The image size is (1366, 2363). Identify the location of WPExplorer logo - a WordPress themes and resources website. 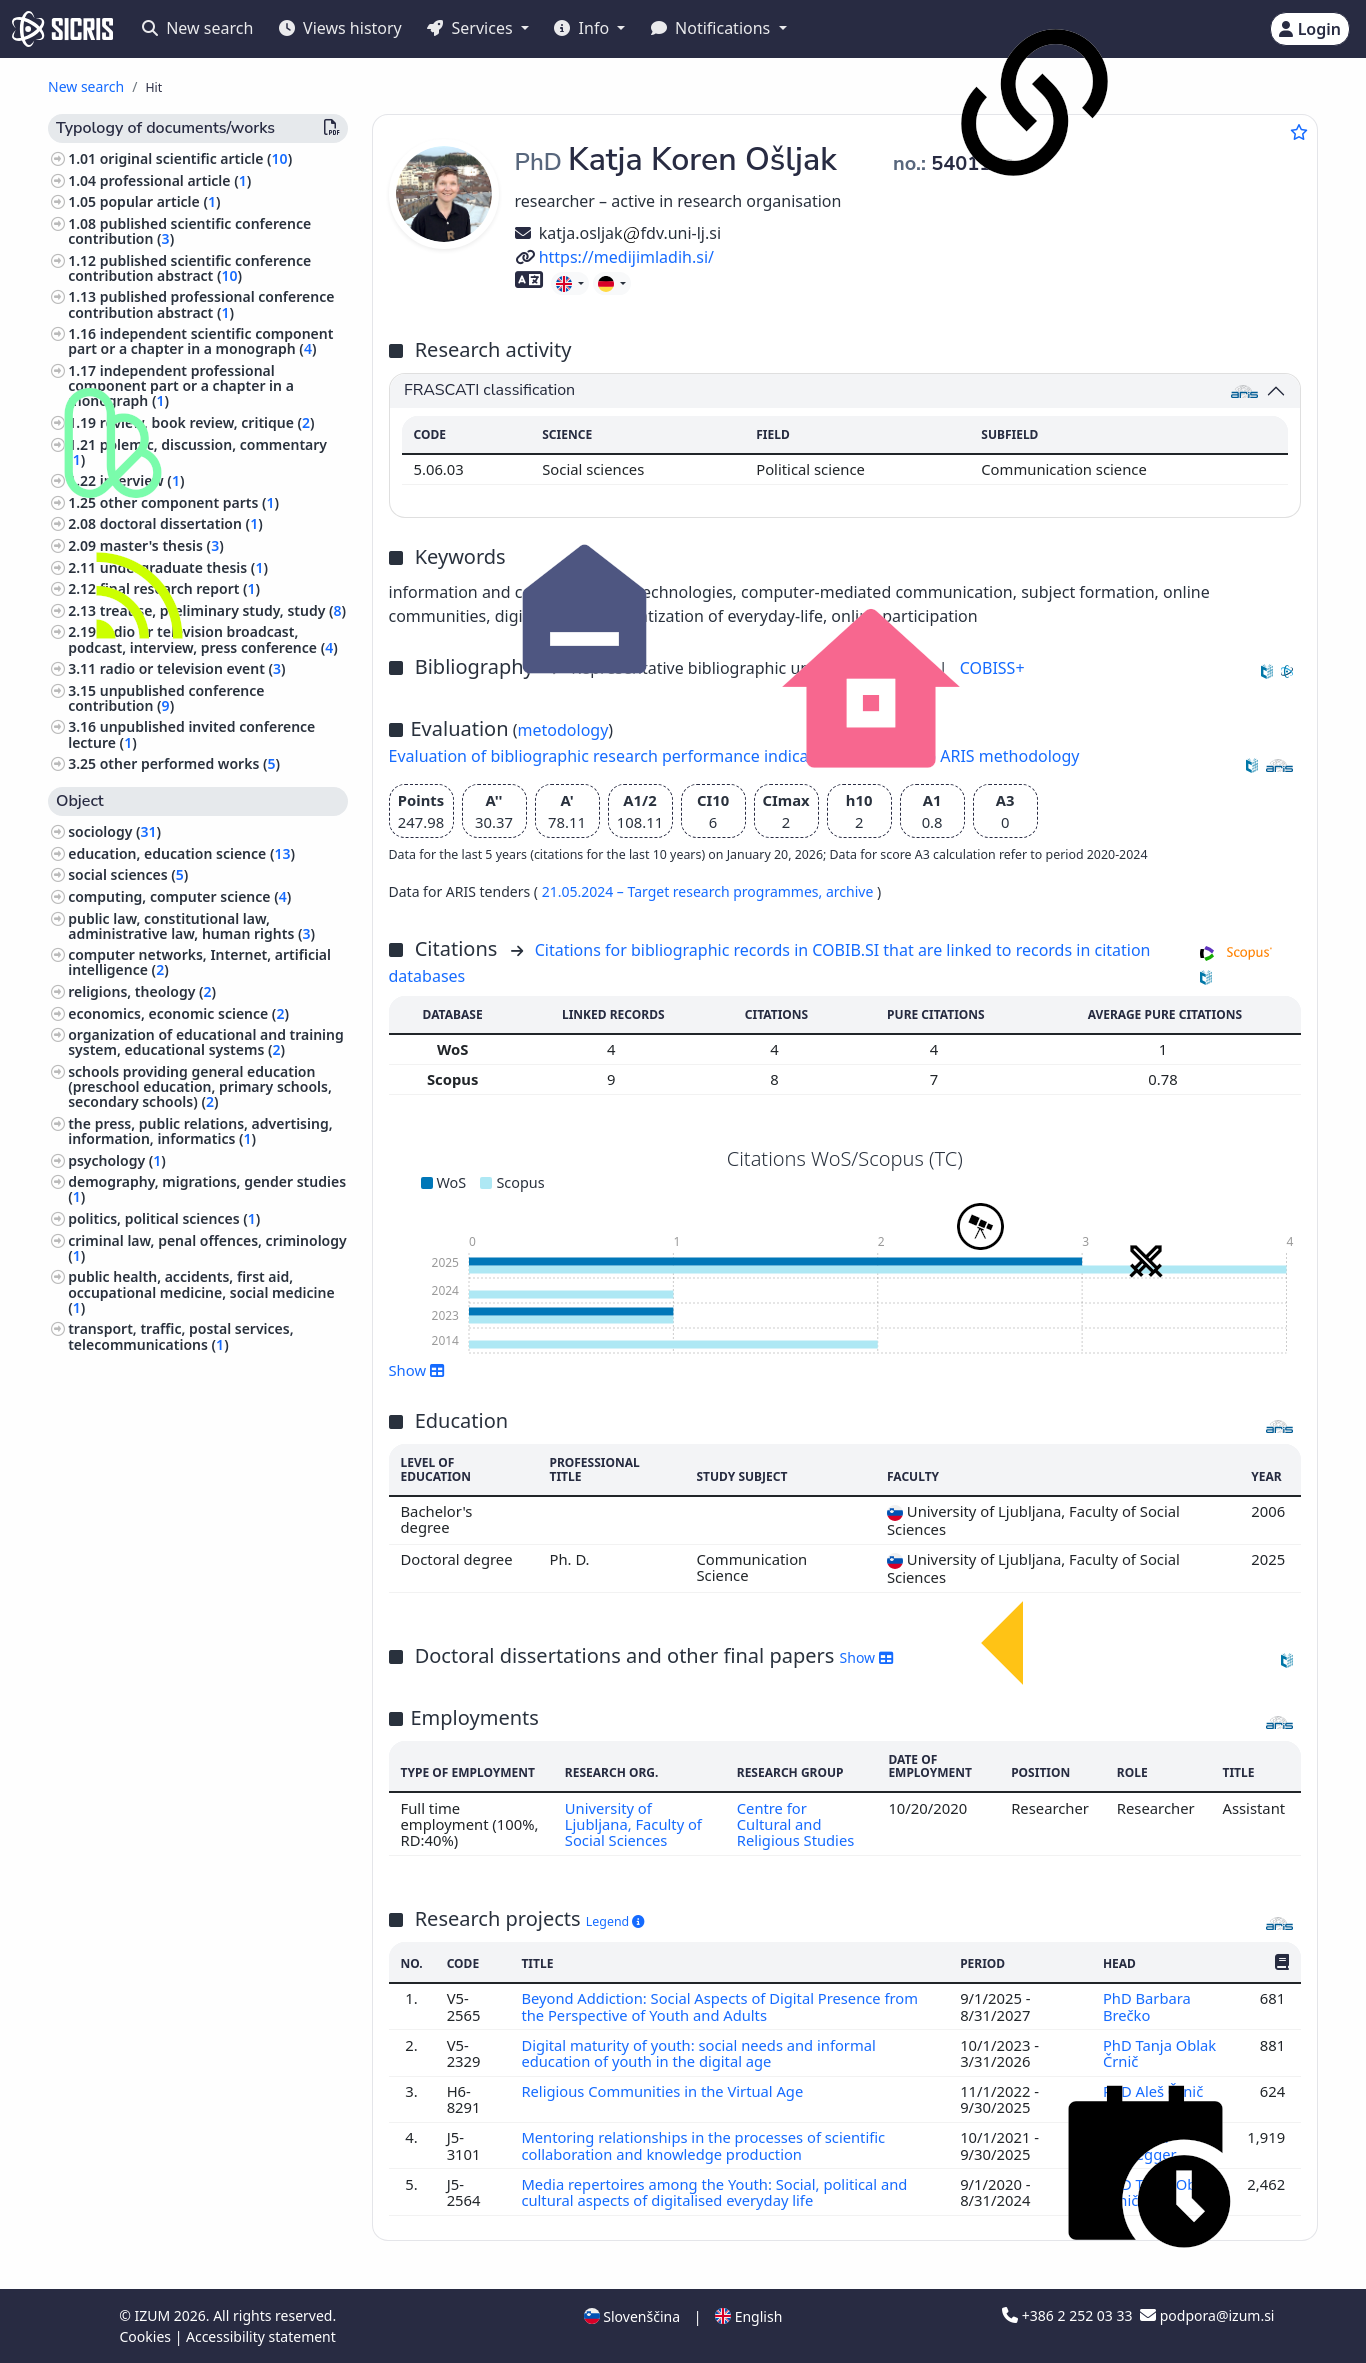
(980, 1226).